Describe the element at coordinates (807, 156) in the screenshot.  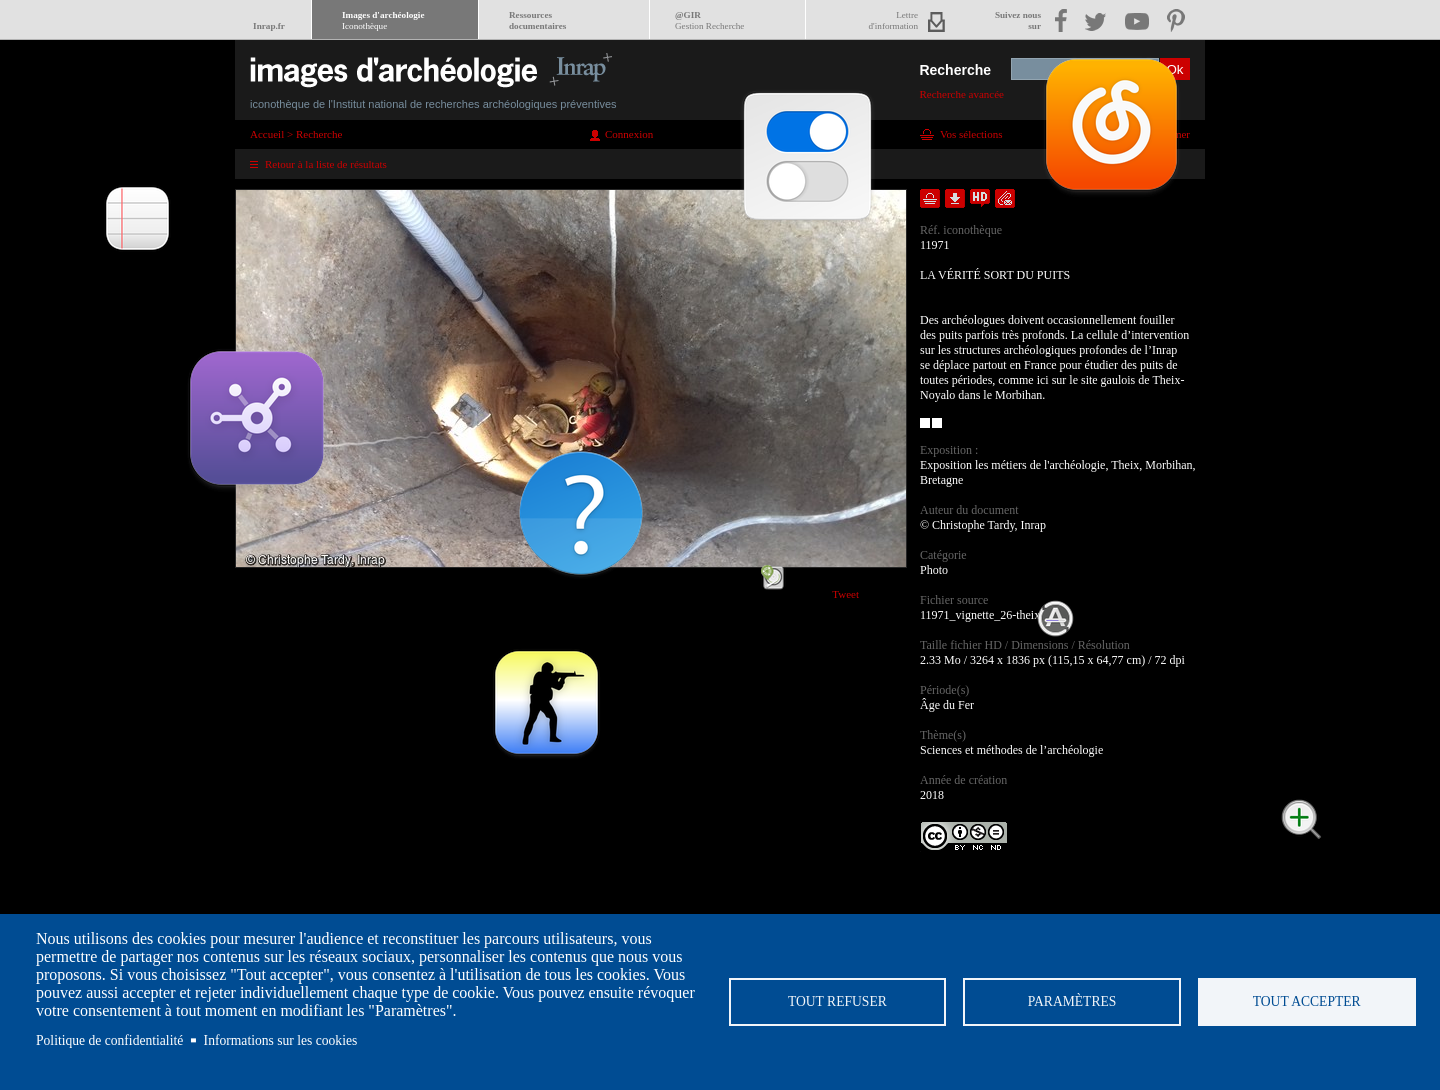
I see `open system tweaks or settings customization` at that location.